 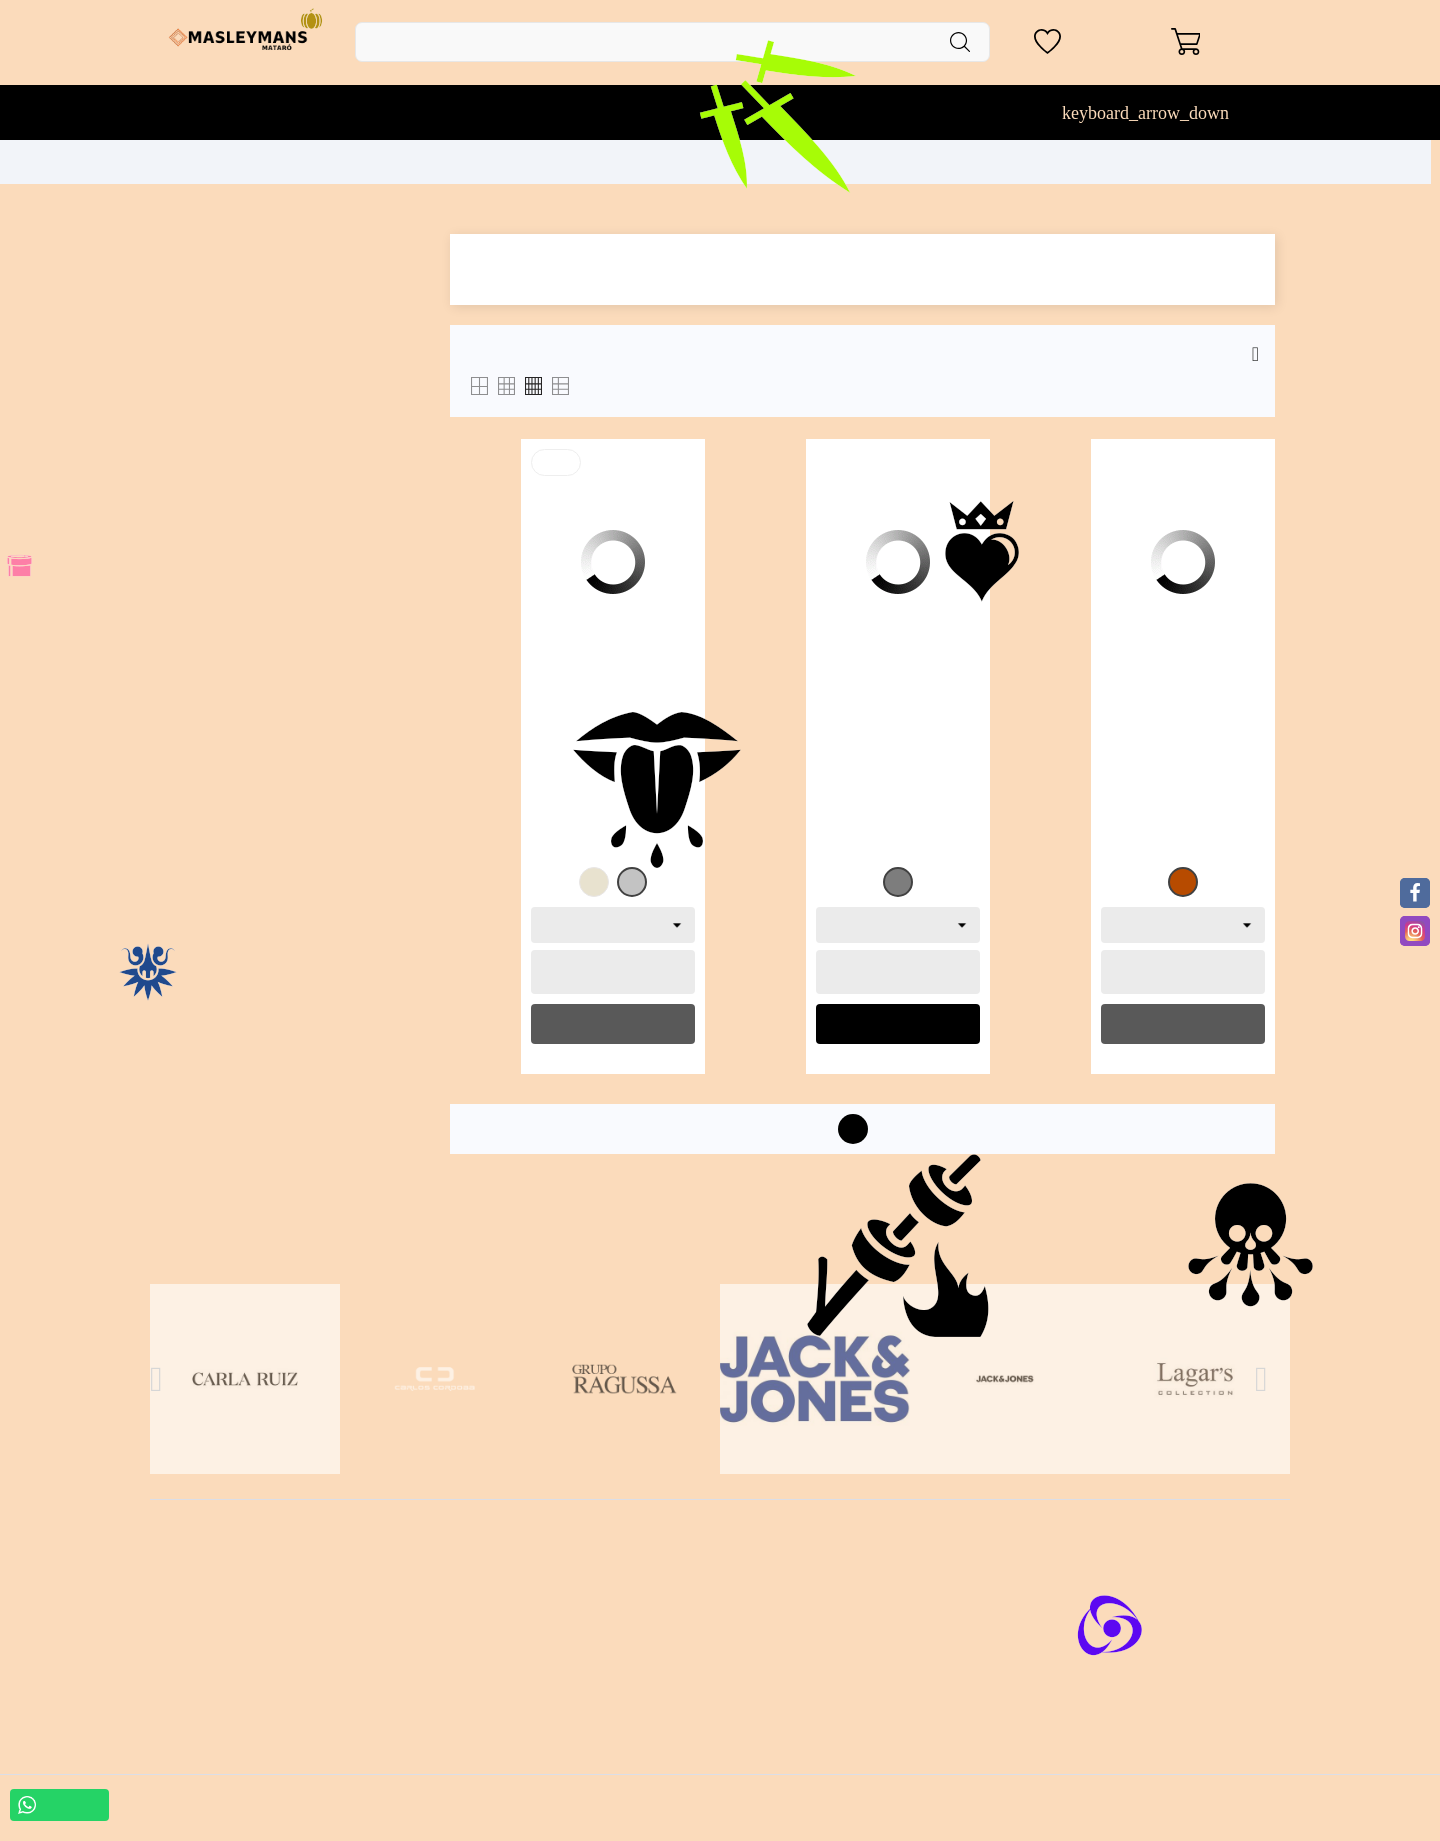 I want to click on decorative tribal or abstract game emblem, so click(x=148, y=972).